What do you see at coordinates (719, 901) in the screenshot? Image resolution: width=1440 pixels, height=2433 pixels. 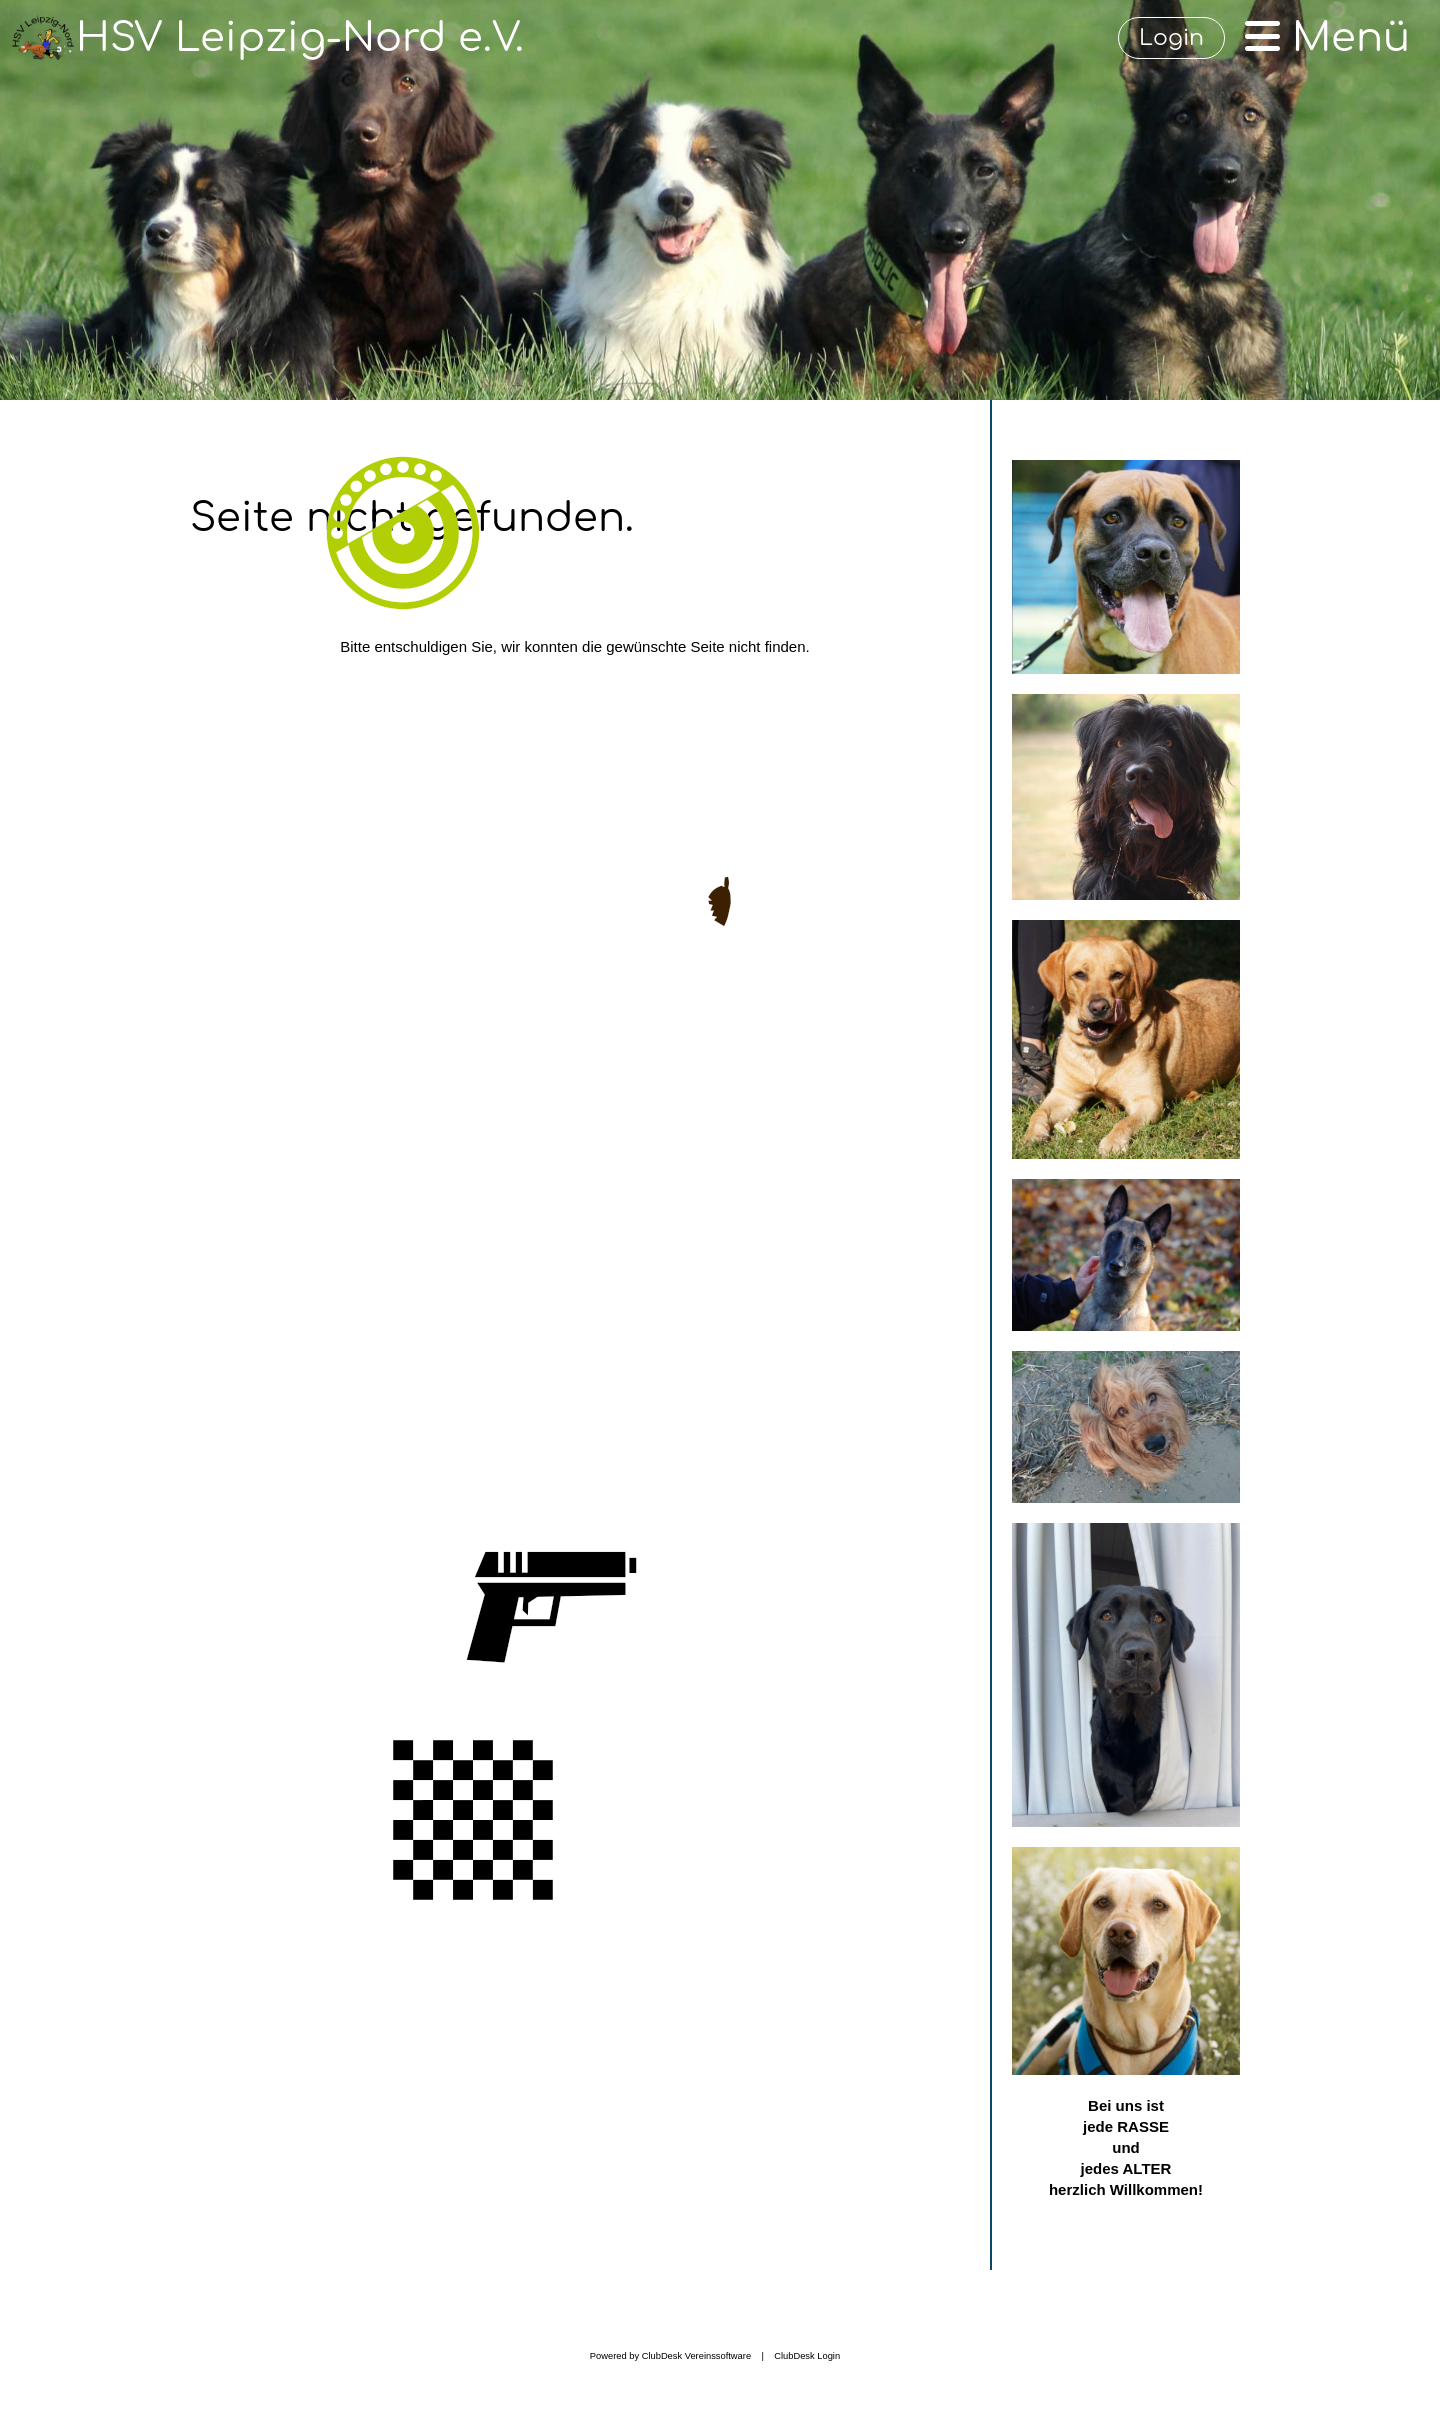 I see `represents Corsica region or Corsican-related content` at bounding box center [719, 901].